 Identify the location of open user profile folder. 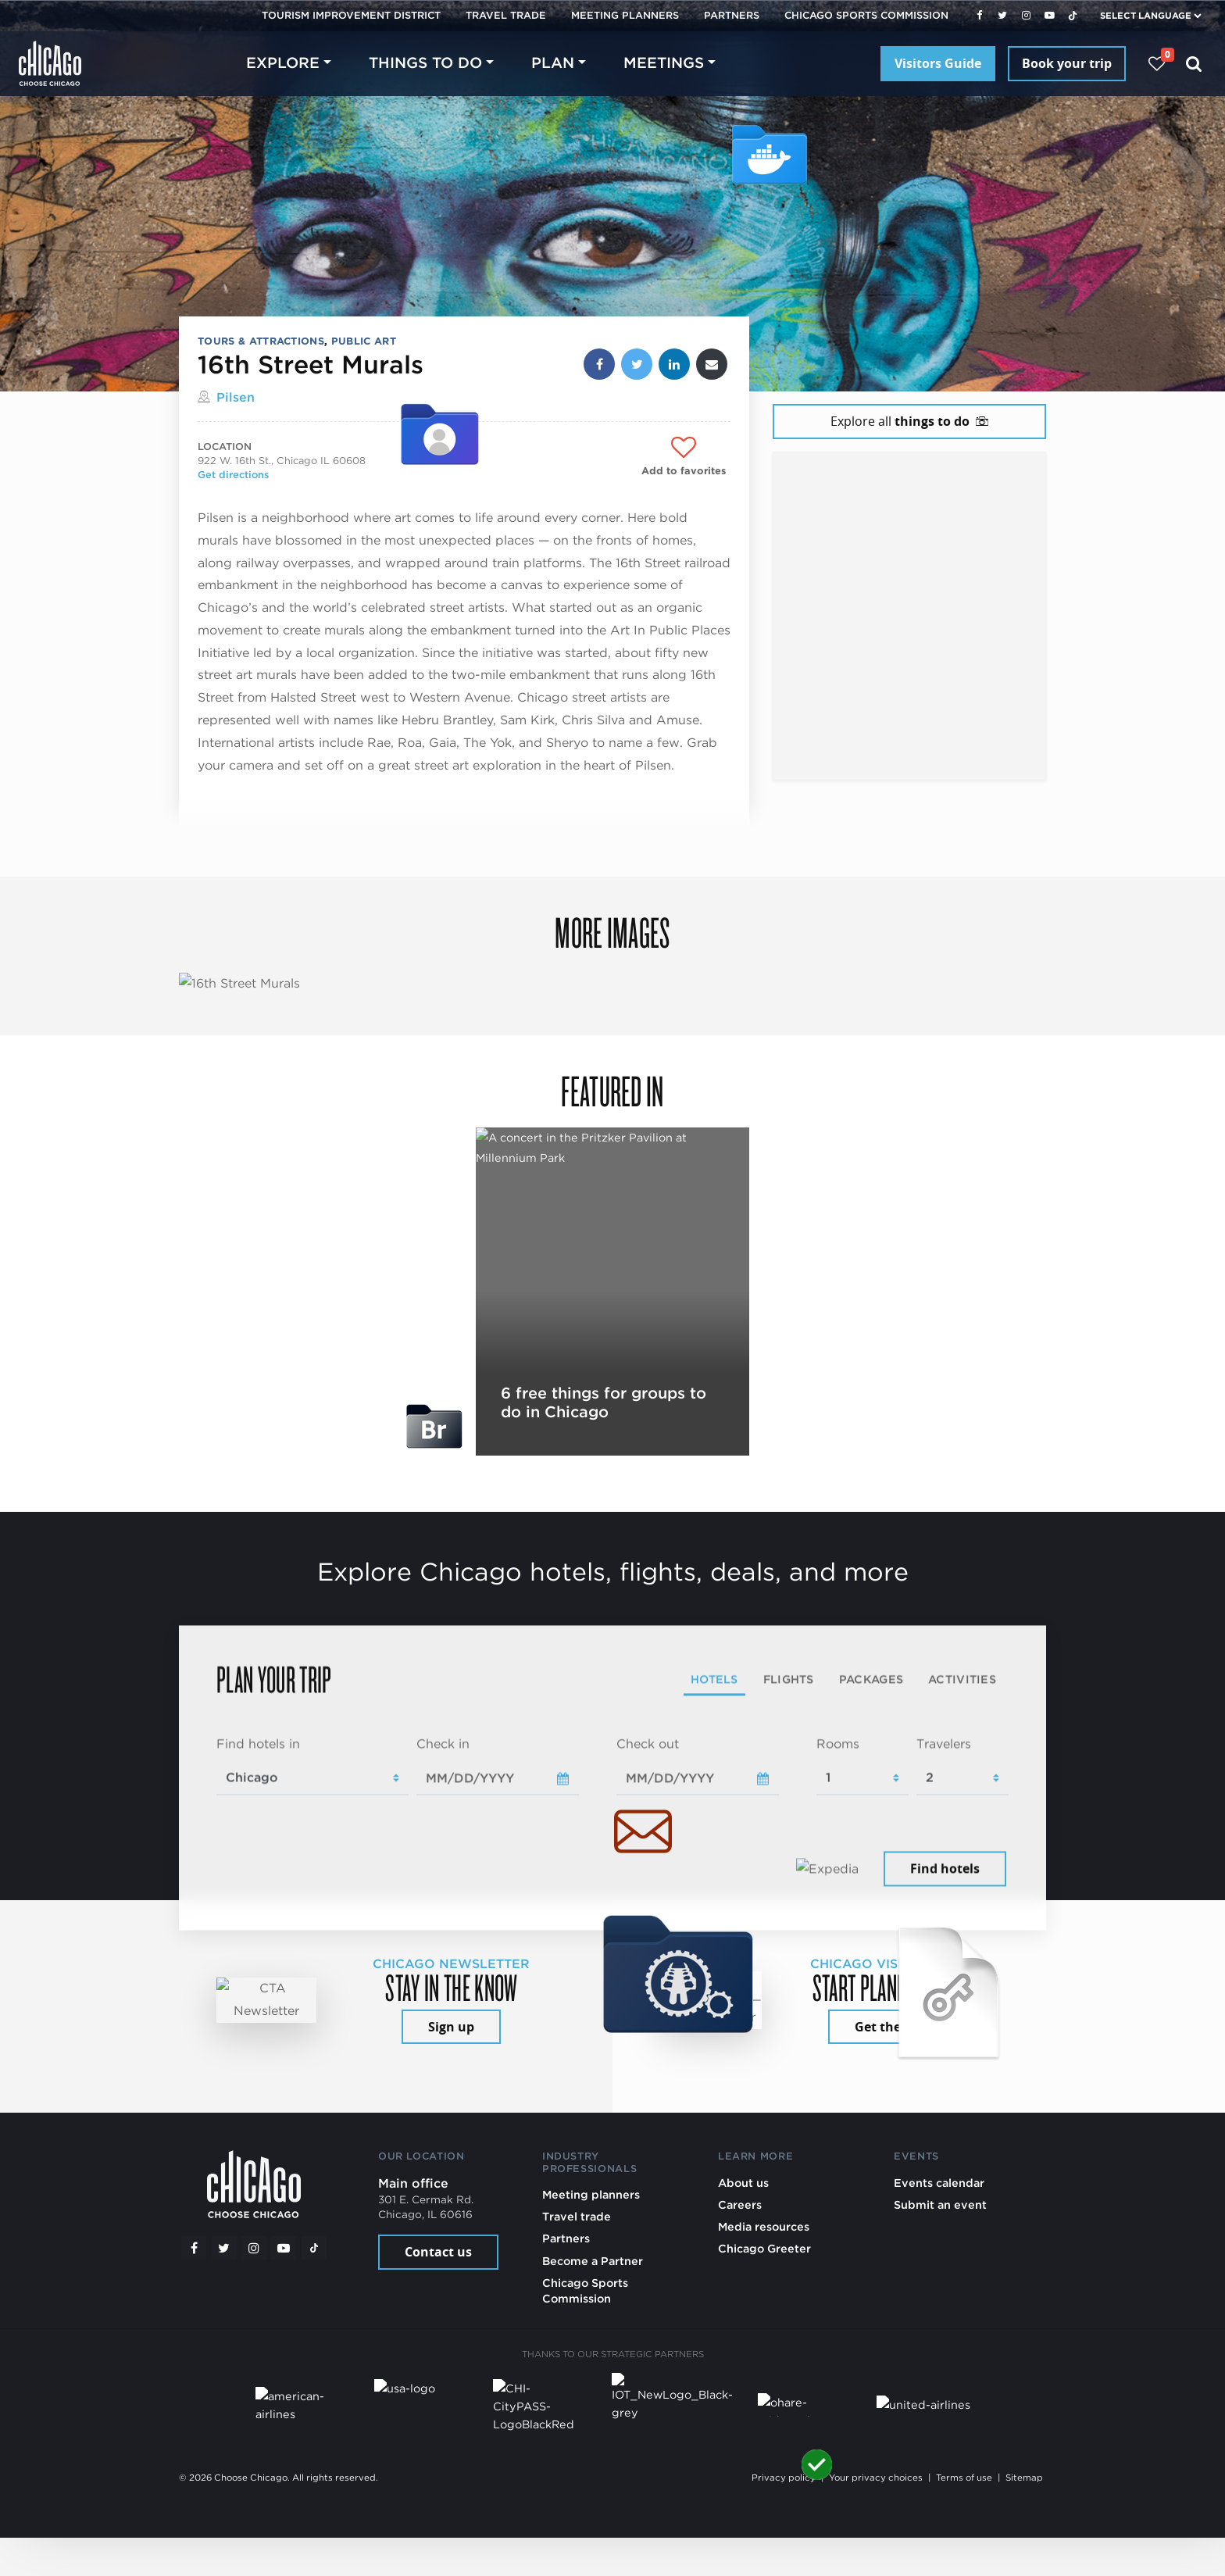
(439, 436).